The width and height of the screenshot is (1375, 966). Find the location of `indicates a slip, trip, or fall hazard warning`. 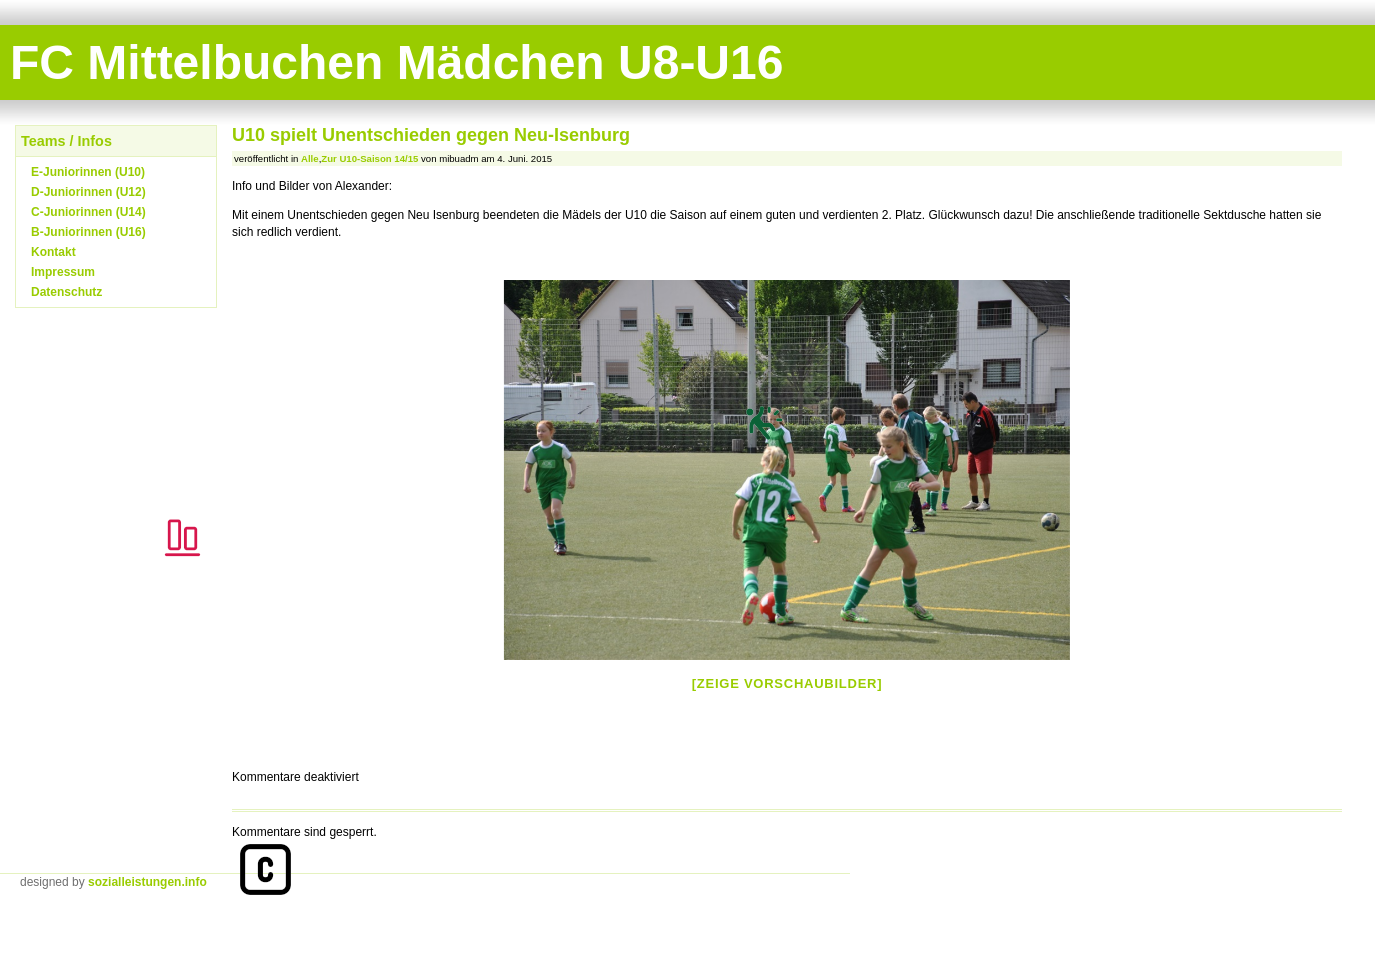

indicates a slip, trip, or fall hazard warning is located at coordinates (764, 423).